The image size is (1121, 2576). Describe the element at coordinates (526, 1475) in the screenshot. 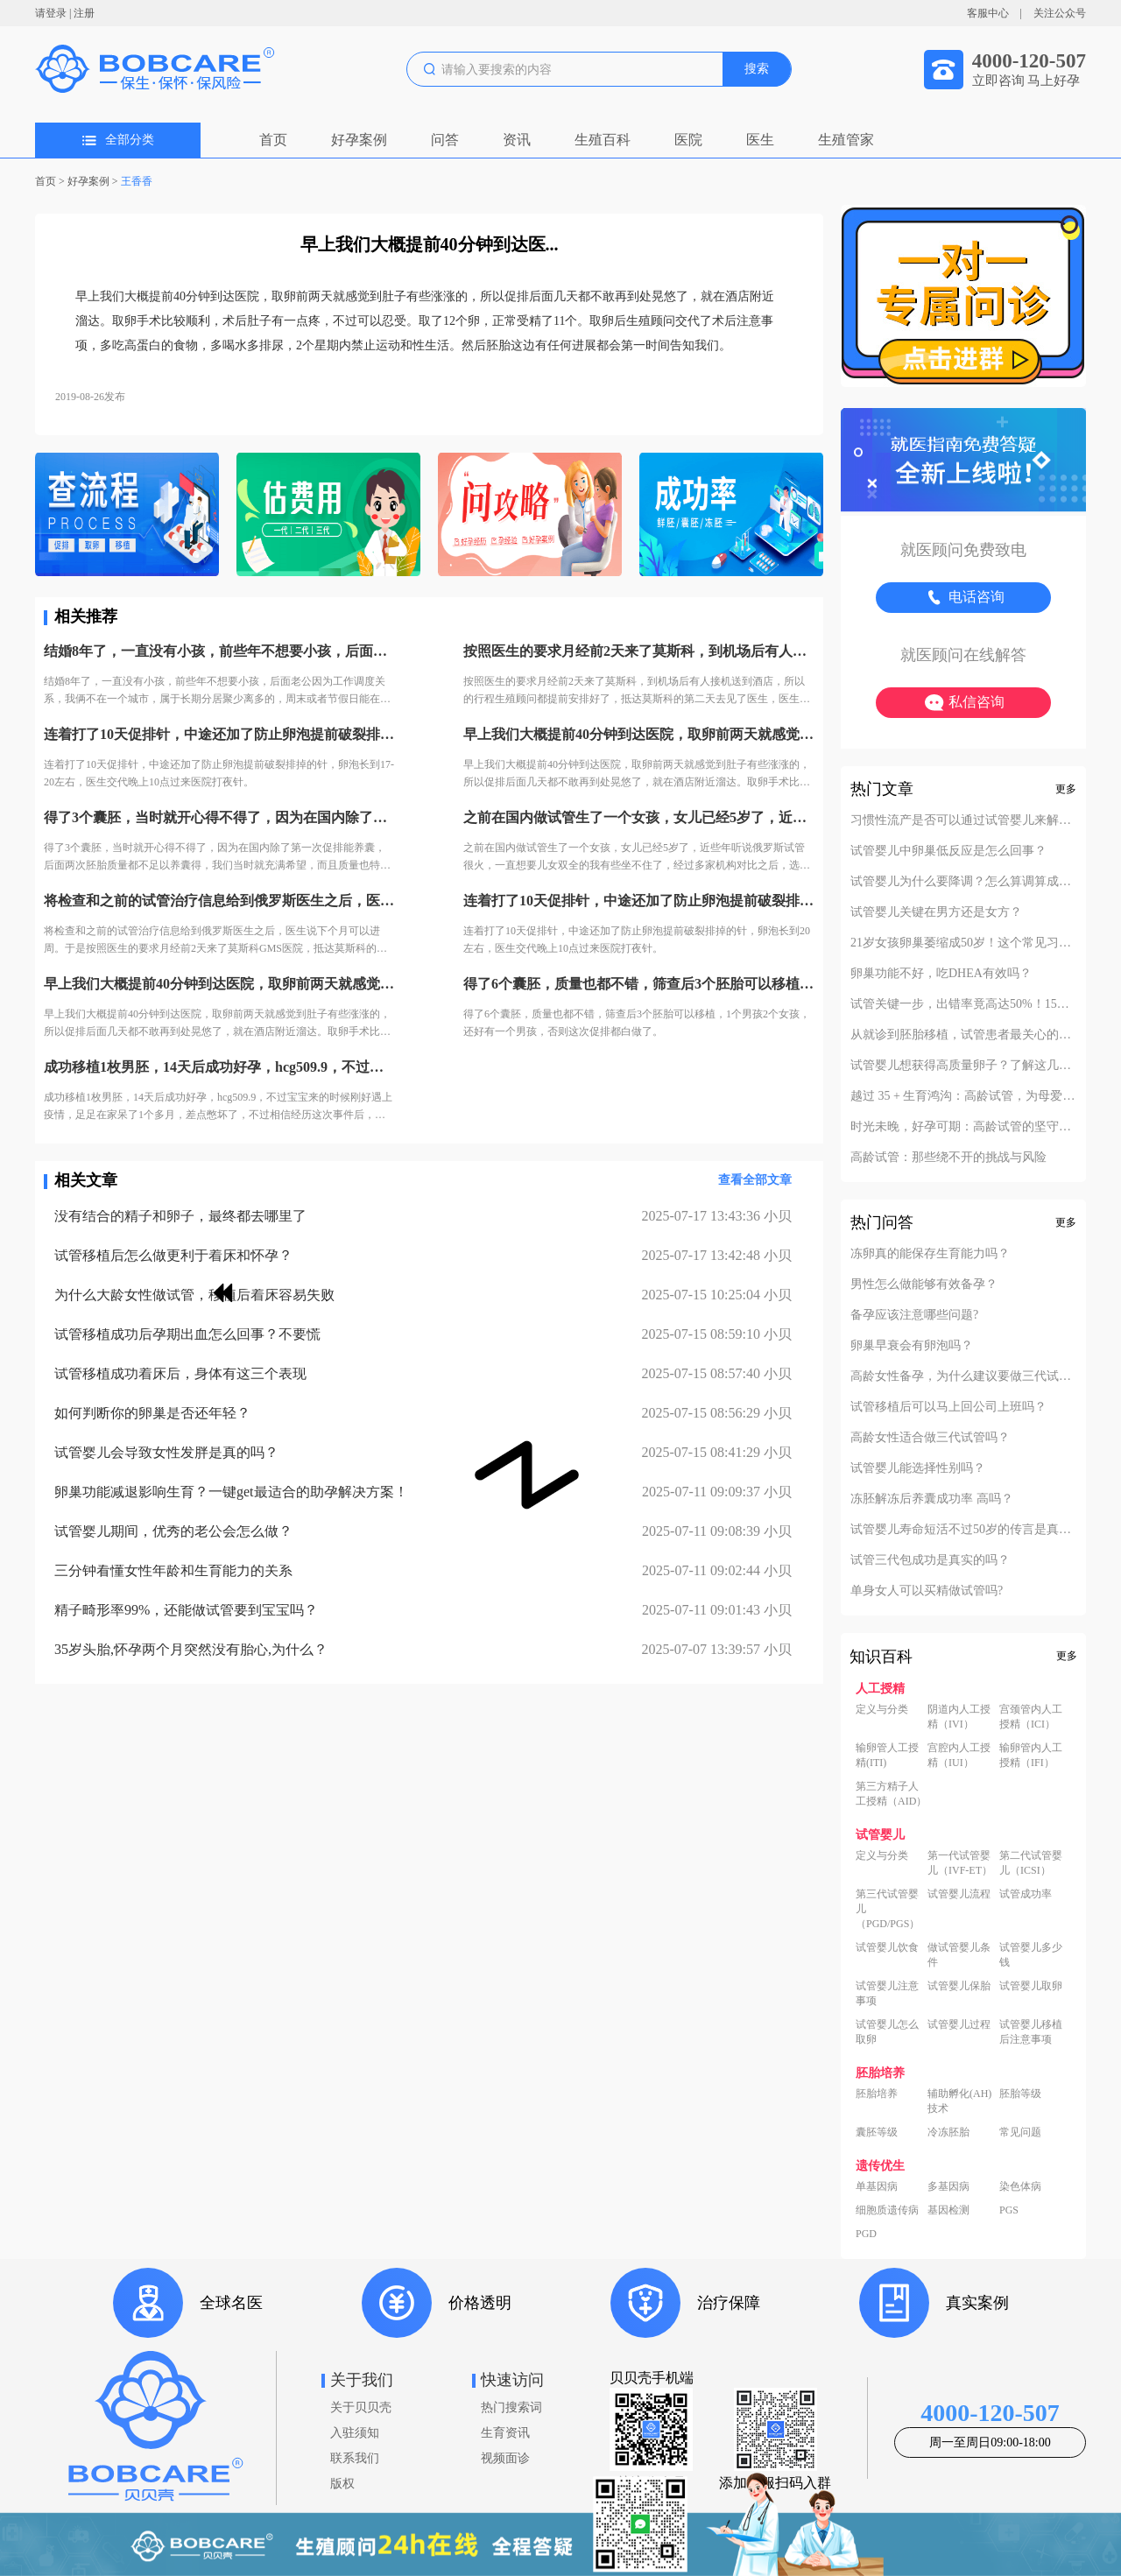

I see `select sawtooth waveform in audio synthesizer` at that location.